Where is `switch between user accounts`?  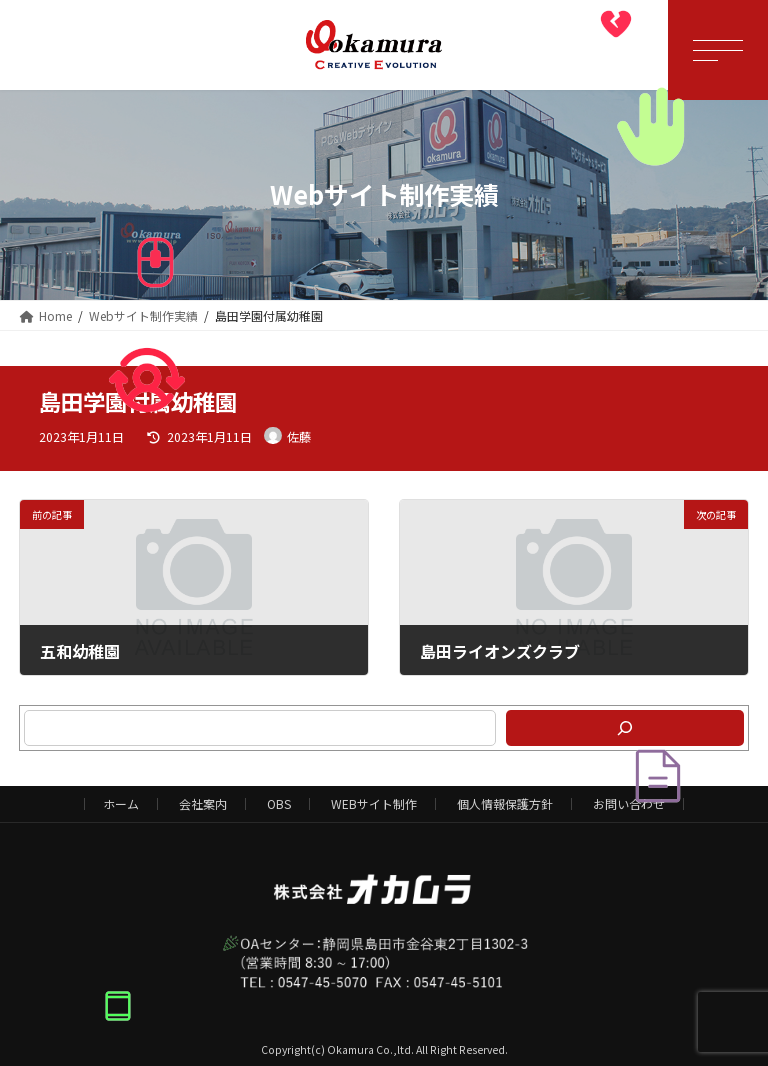
switch between user accounts is located at coordinates (147, 380).